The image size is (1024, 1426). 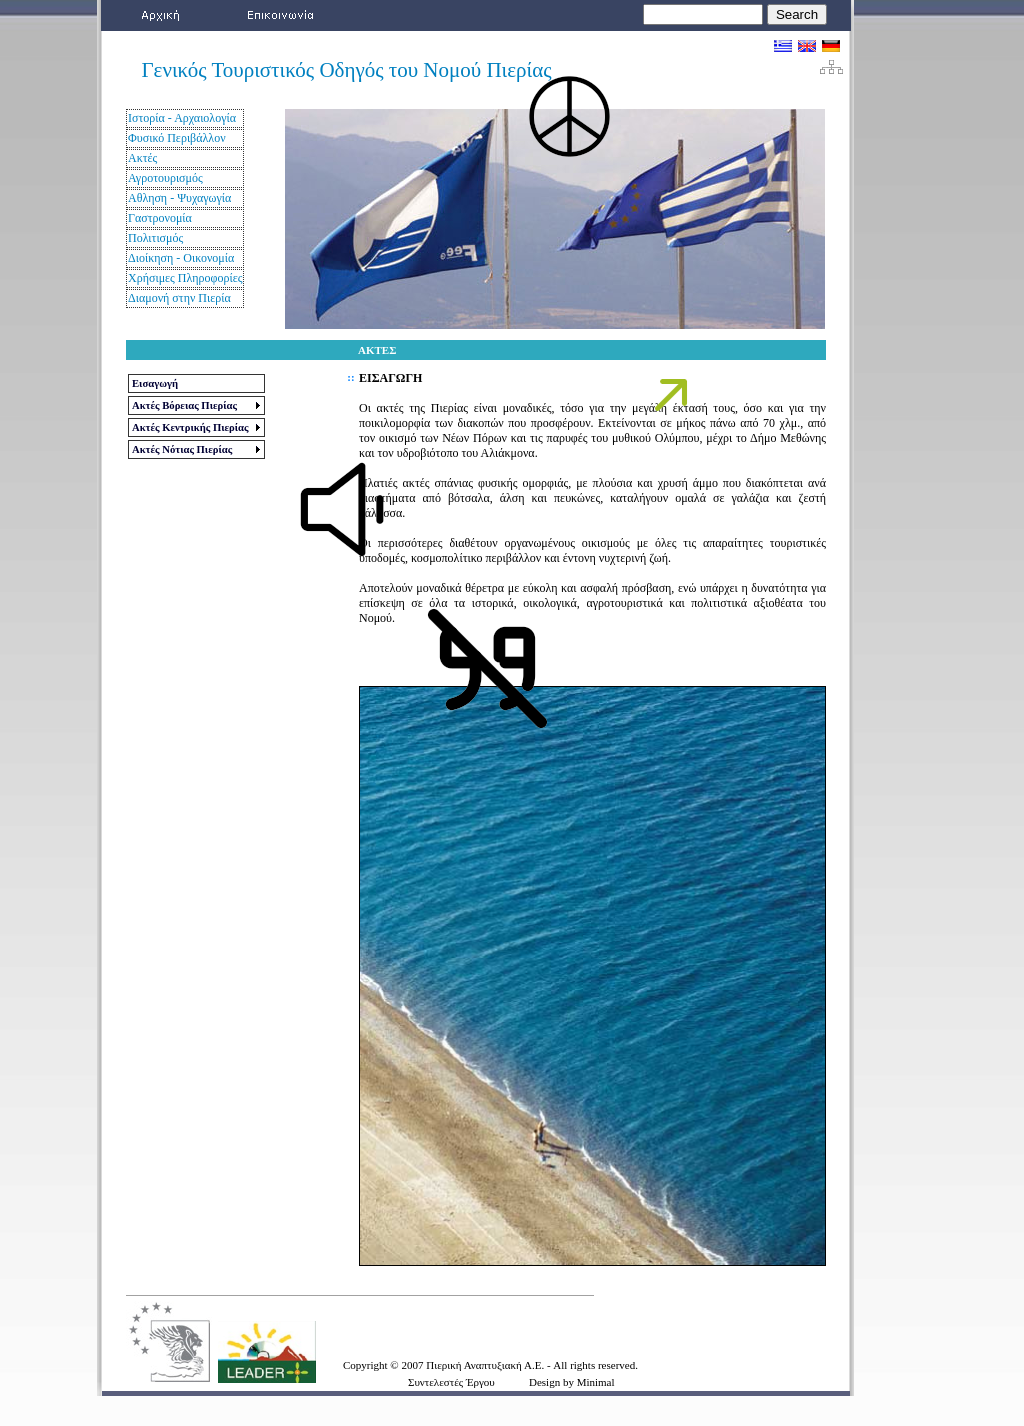 What do you see at coordinates (487, 668) in the screenshot?
I see `disable quotation formatting` at bounding box center [487, 668].